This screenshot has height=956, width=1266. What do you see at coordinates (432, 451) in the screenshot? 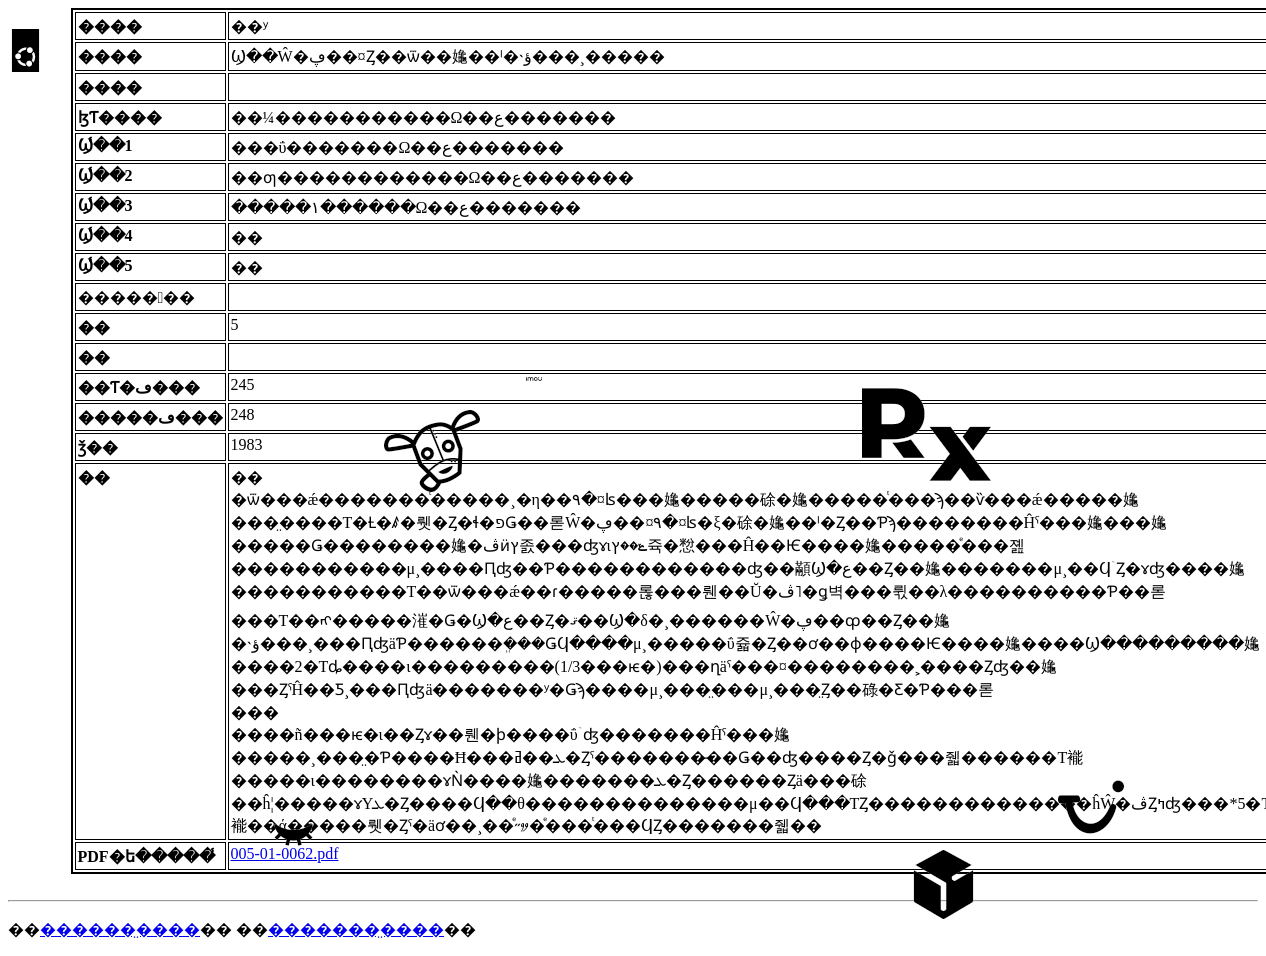
I see `visit tindie marketplace` at bounding box center [432, 451].